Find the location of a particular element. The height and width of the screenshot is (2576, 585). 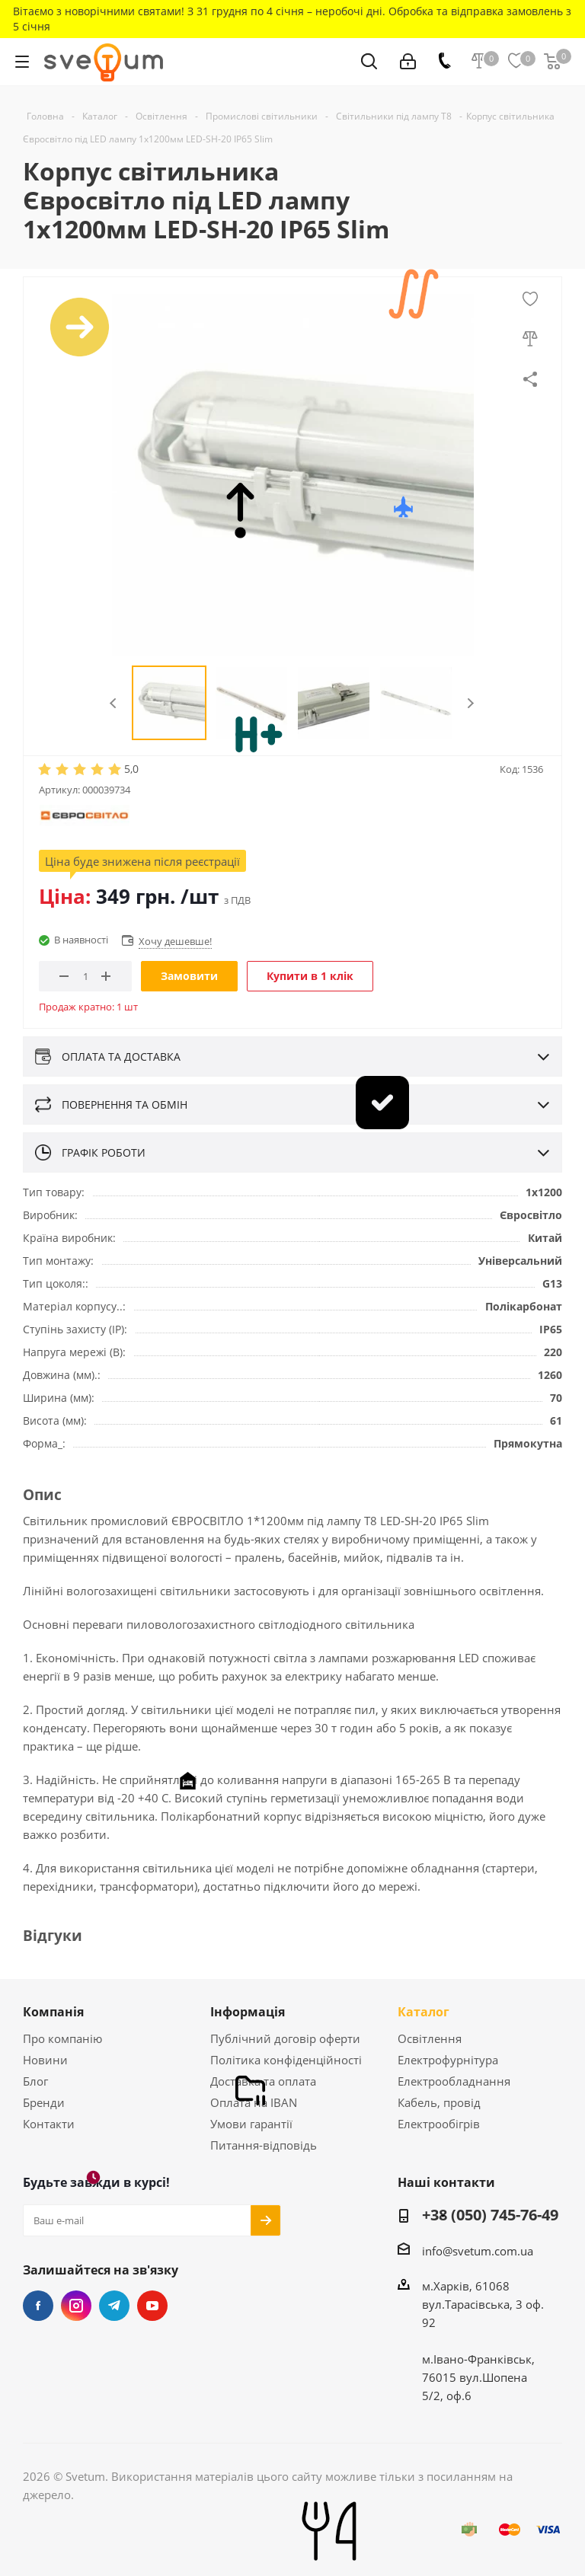

proceed to the next step is located at coordinates (79, 327).